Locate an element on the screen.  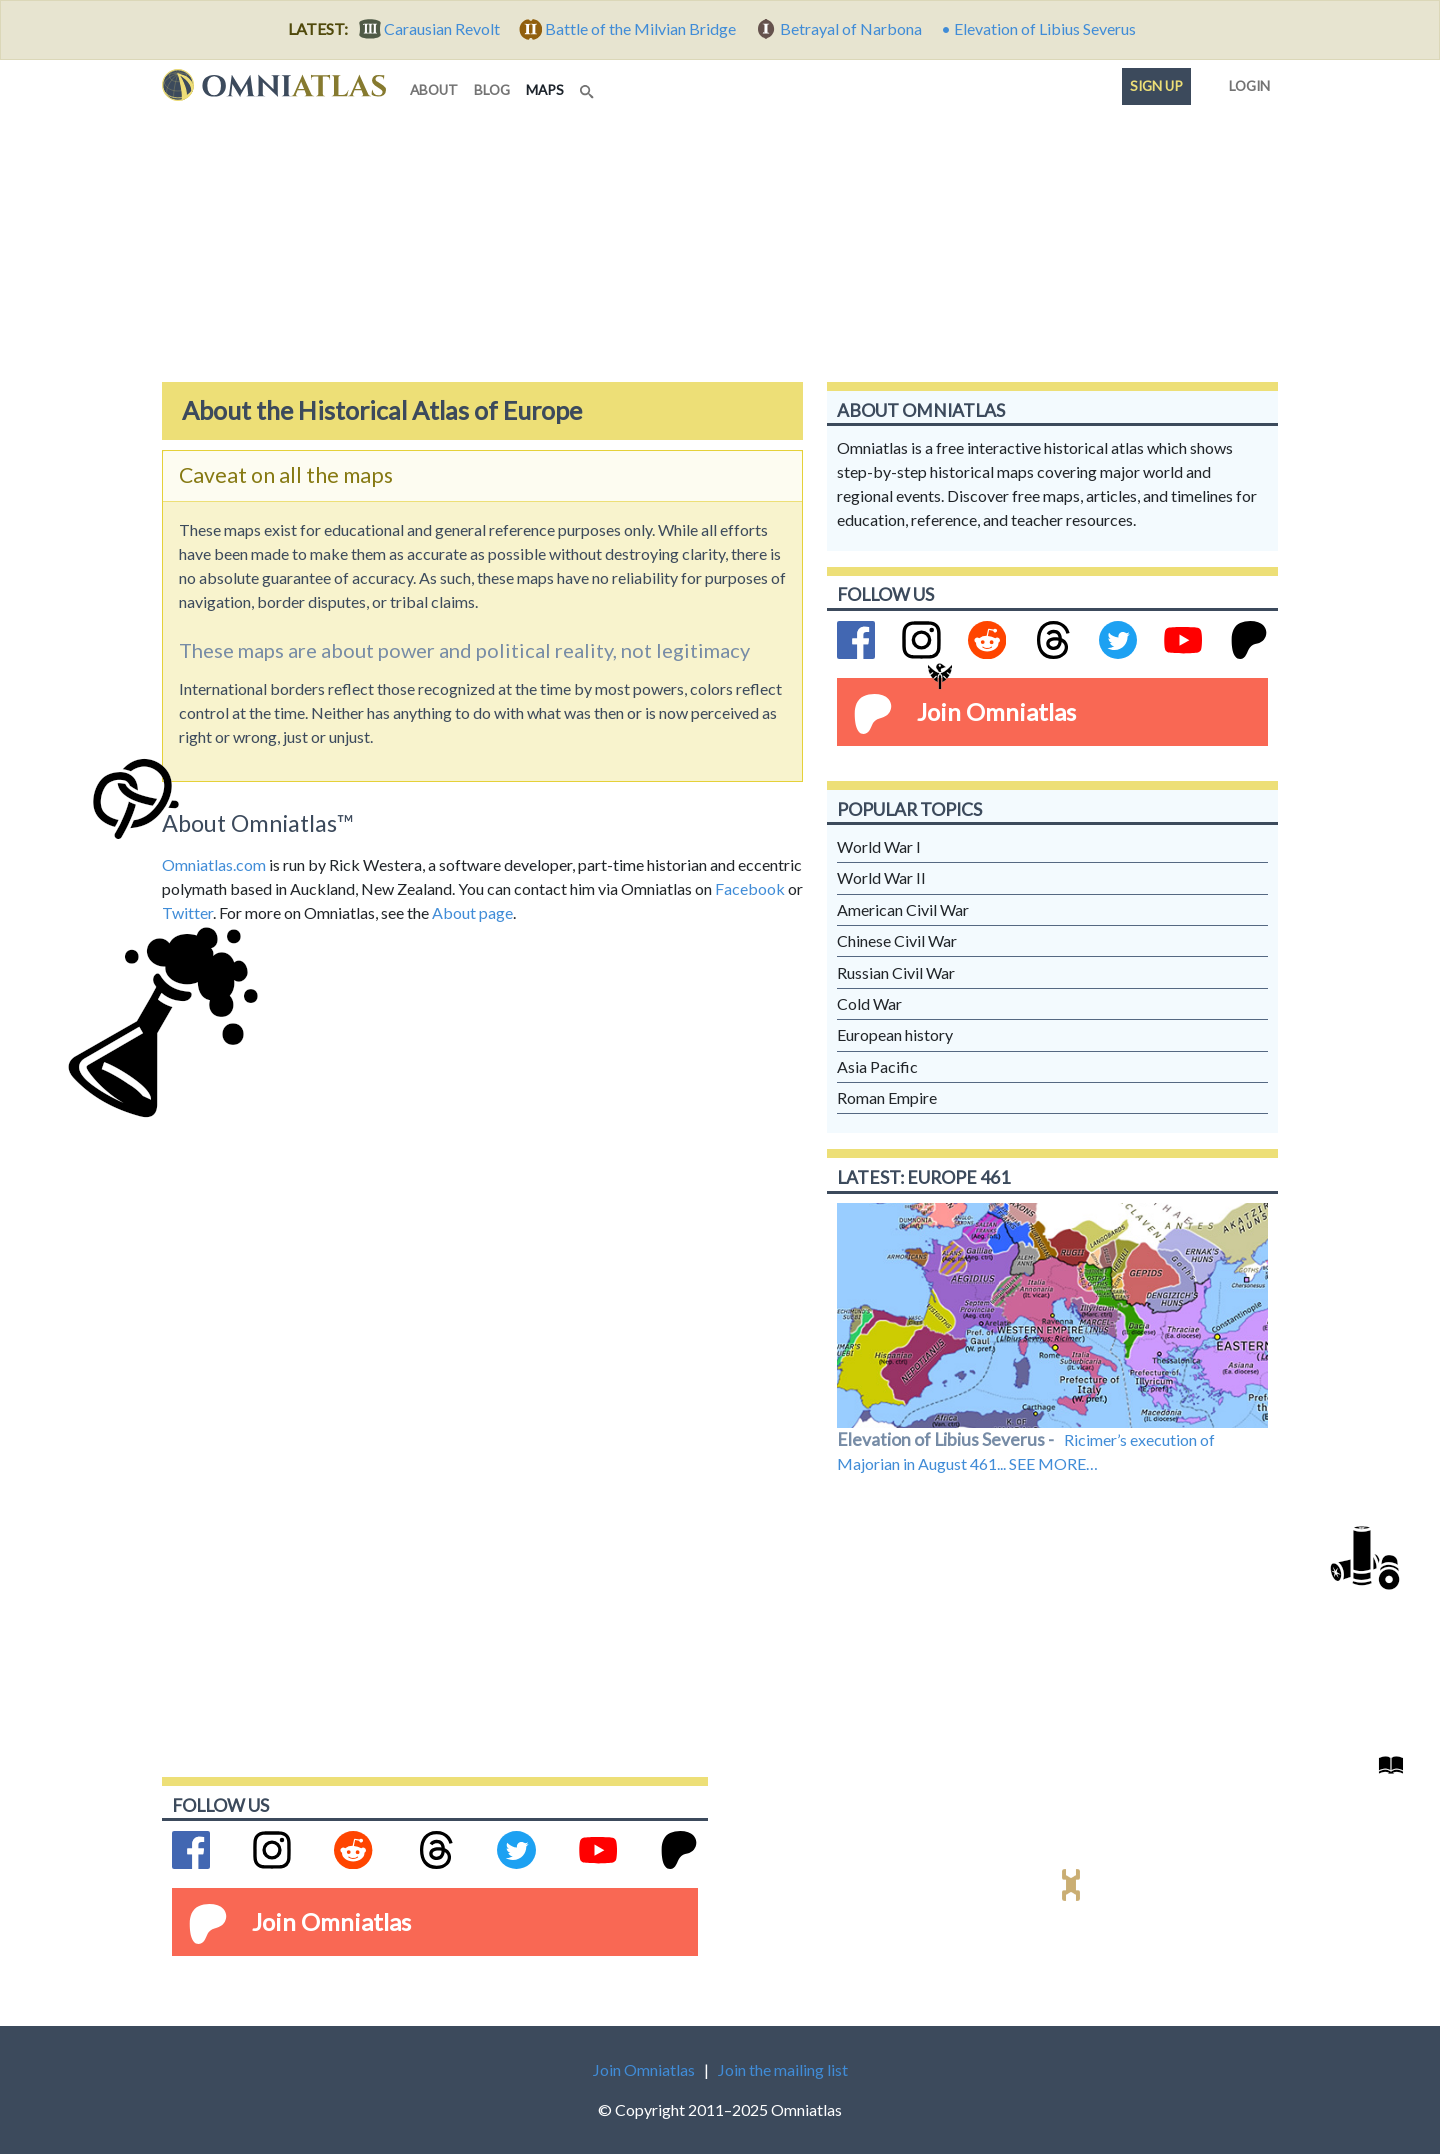
access alchemy or crafting features is located at coordinates (163, 1022).